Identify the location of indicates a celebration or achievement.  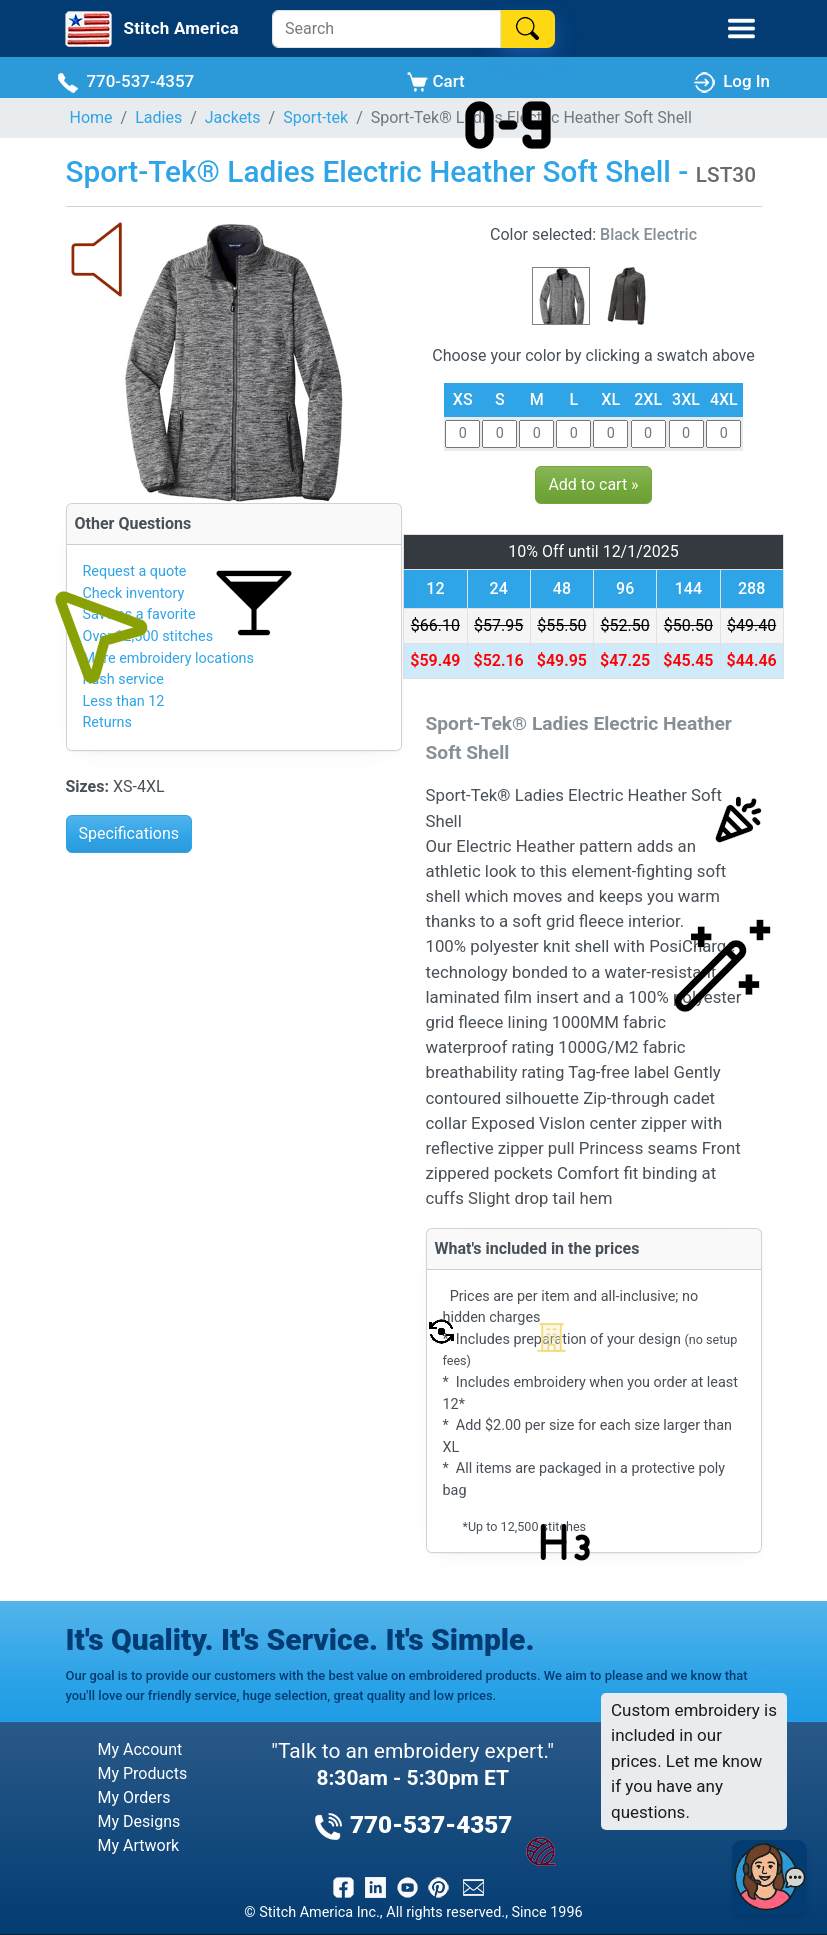
(736, 822).